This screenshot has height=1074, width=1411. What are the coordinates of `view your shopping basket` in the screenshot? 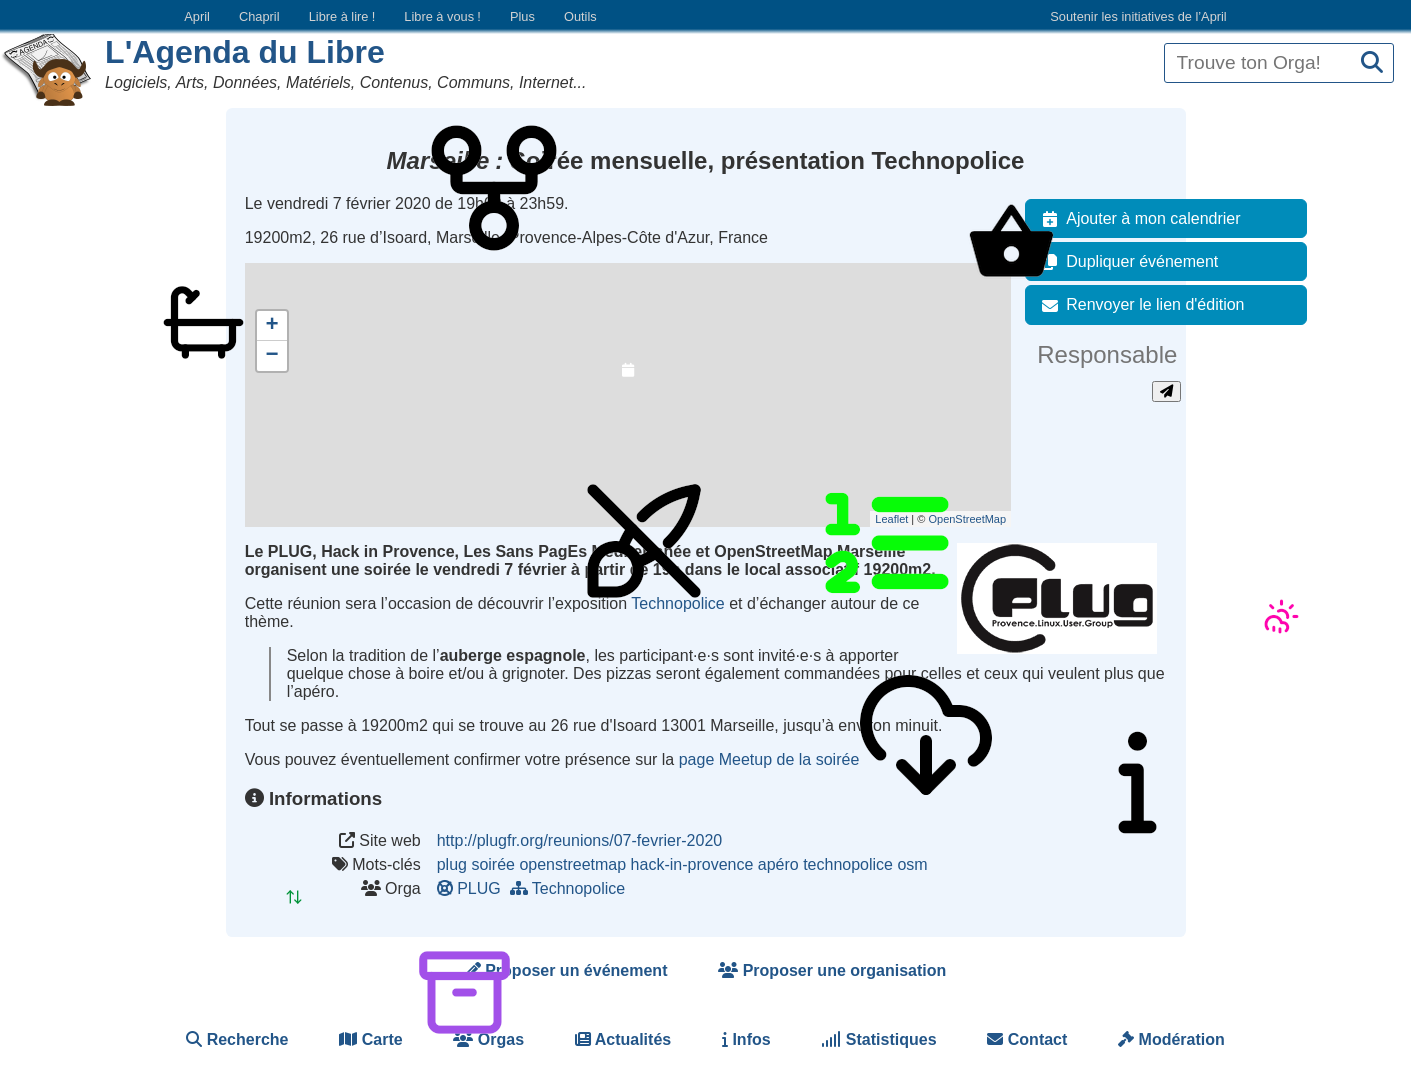 It's located at (1011, 242).